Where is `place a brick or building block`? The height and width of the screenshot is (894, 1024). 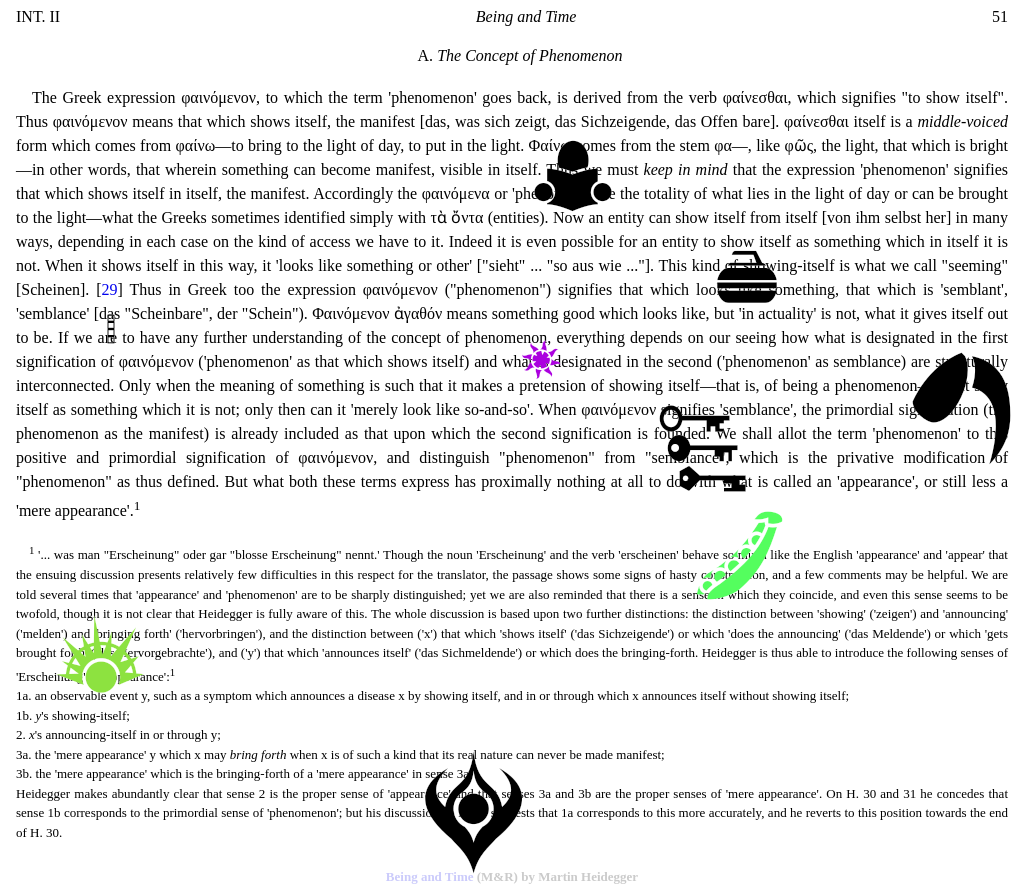 place a brick or building block is located at coordinates (111, 329).